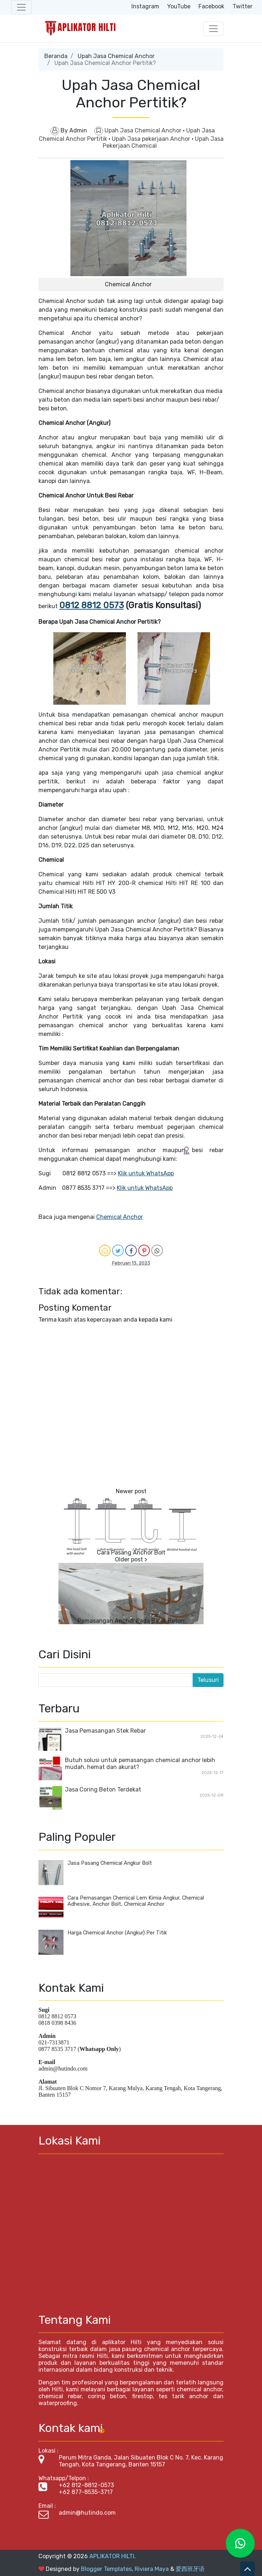  I want to click on open Disqus comments section, so click(102, 2431).